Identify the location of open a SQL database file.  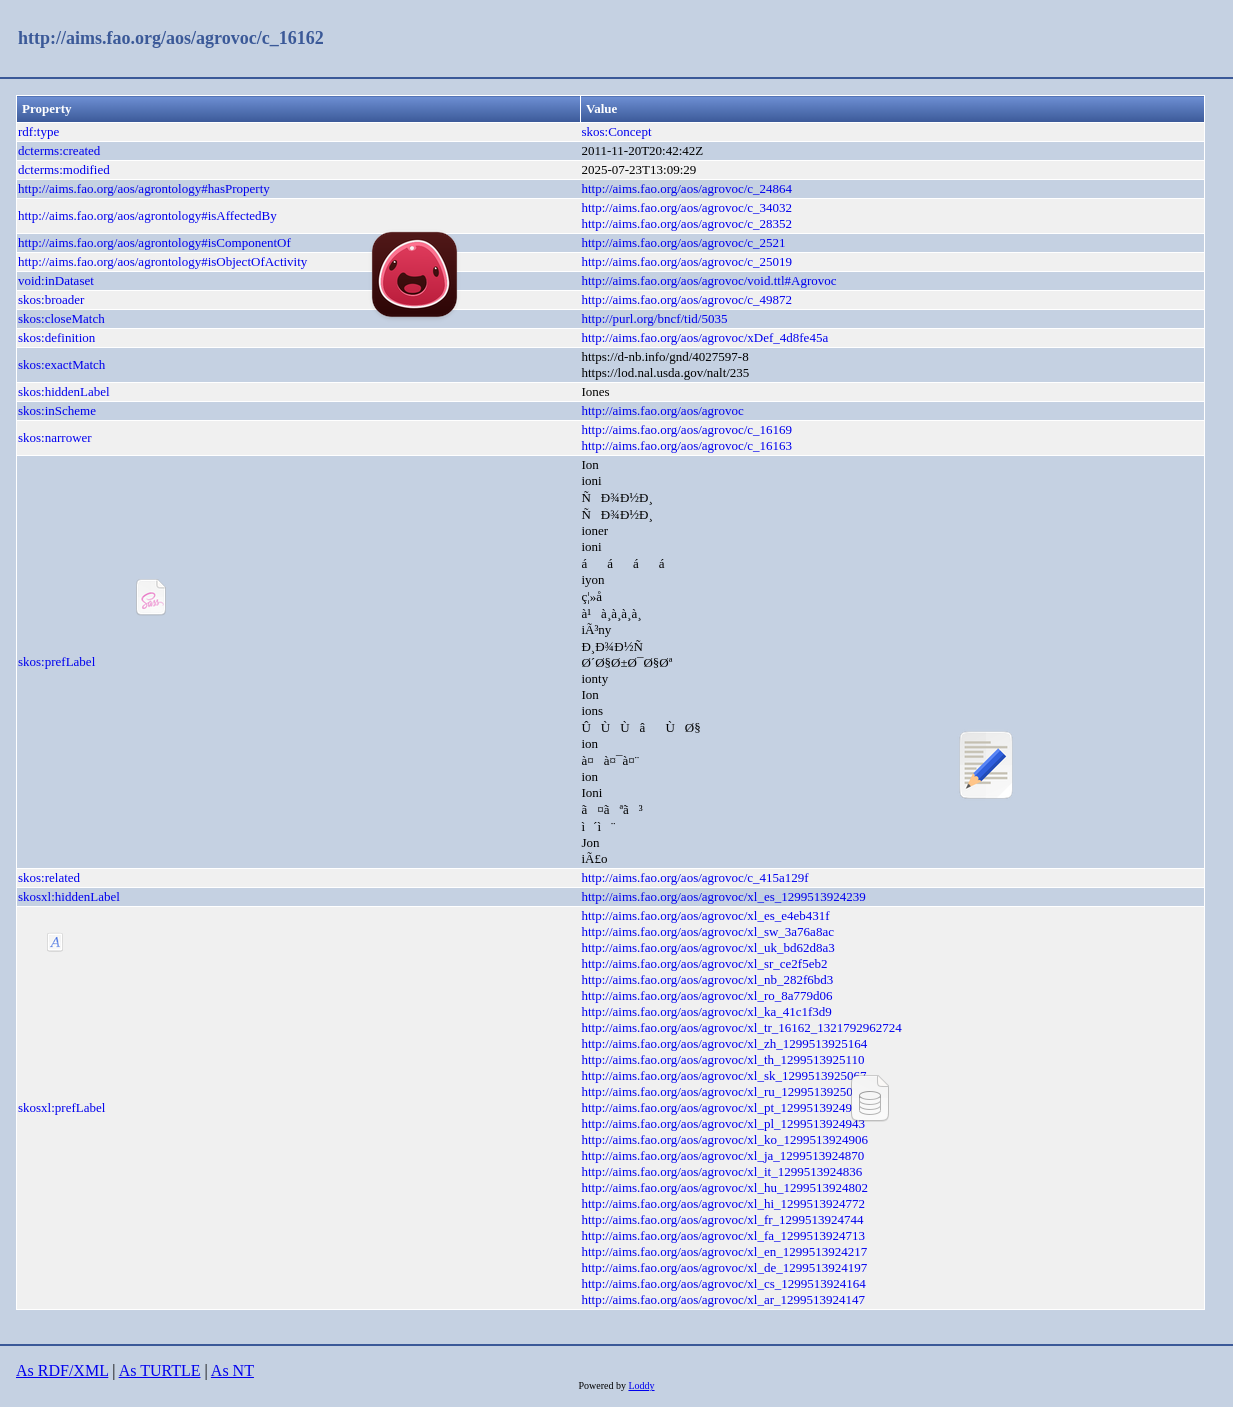
(870, 1098).